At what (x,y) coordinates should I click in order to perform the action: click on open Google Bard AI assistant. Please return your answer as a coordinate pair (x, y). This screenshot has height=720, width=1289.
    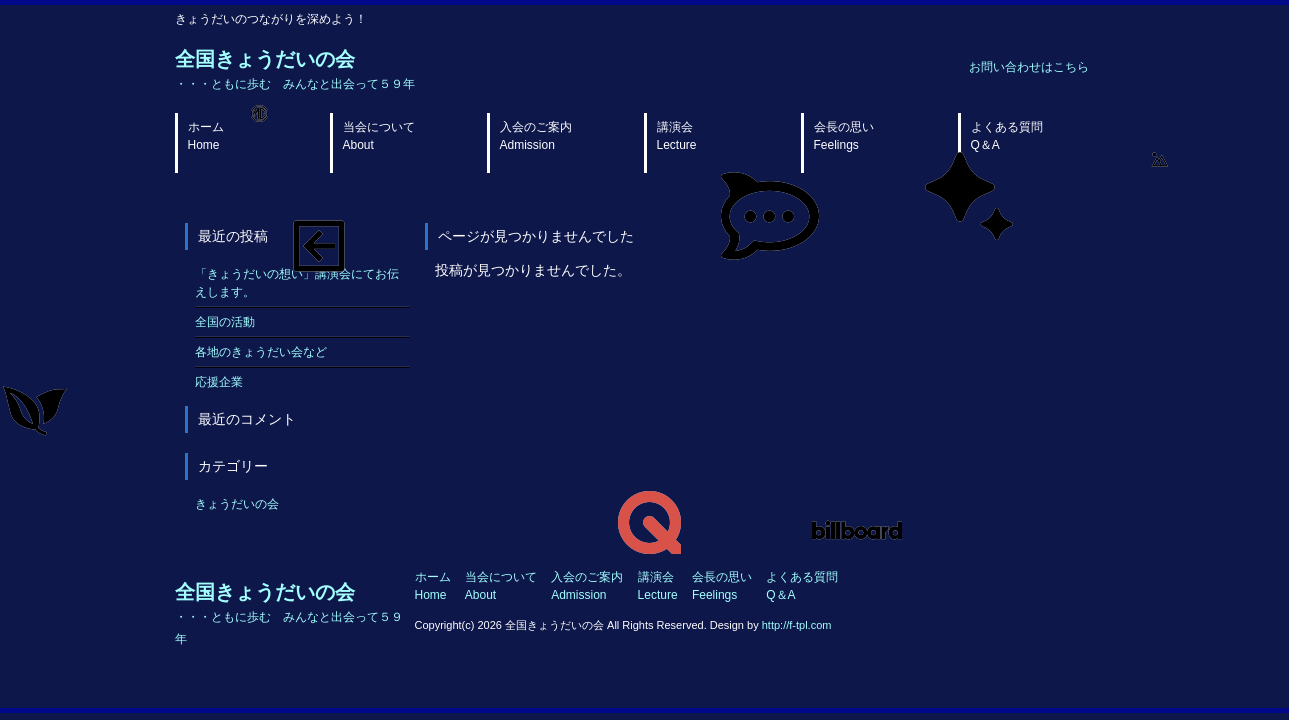
    Looking at the image, I should click on (969, 196).